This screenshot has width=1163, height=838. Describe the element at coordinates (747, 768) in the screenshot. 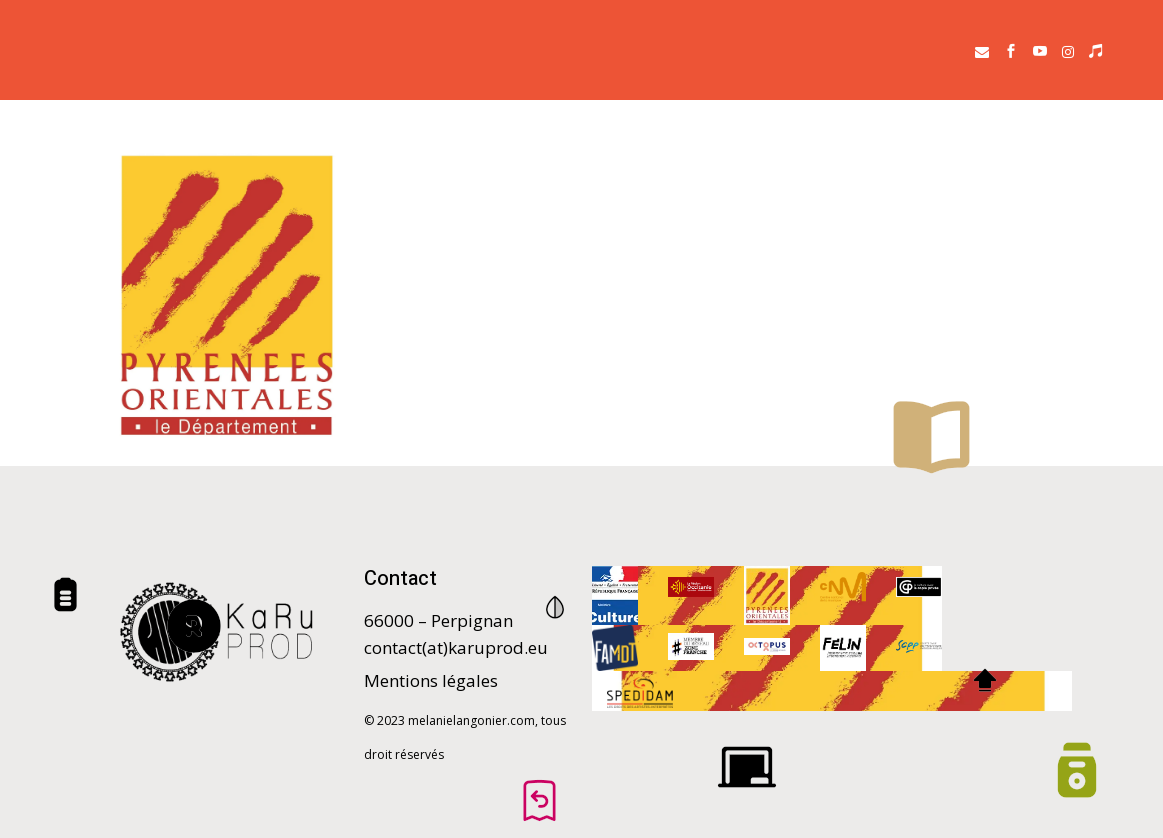

I see `access whiteboard or presentation mode` at that location.